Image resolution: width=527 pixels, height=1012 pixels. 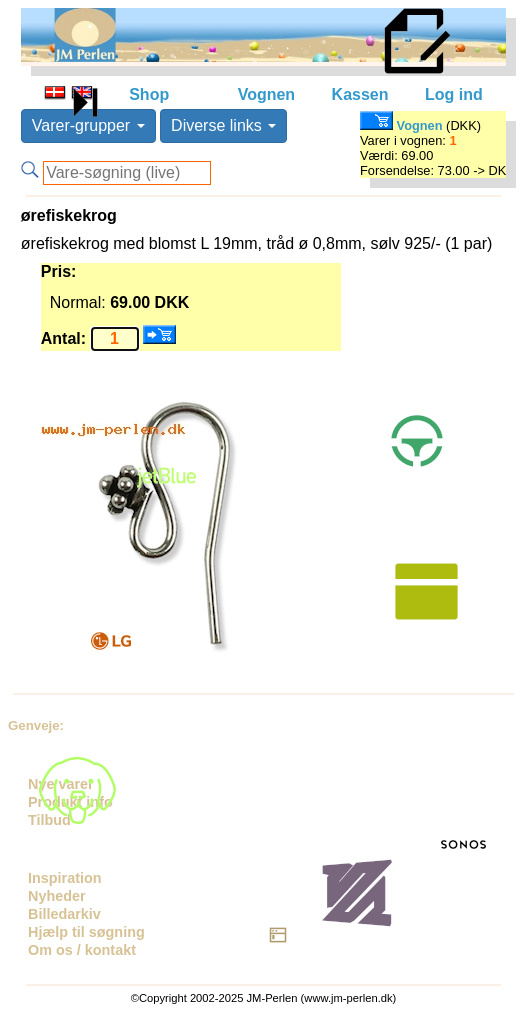 What do you see at coordinates (278, 935) in the screenshot?
I see `open terminal or command line interface` at bounding box center [278, 935].